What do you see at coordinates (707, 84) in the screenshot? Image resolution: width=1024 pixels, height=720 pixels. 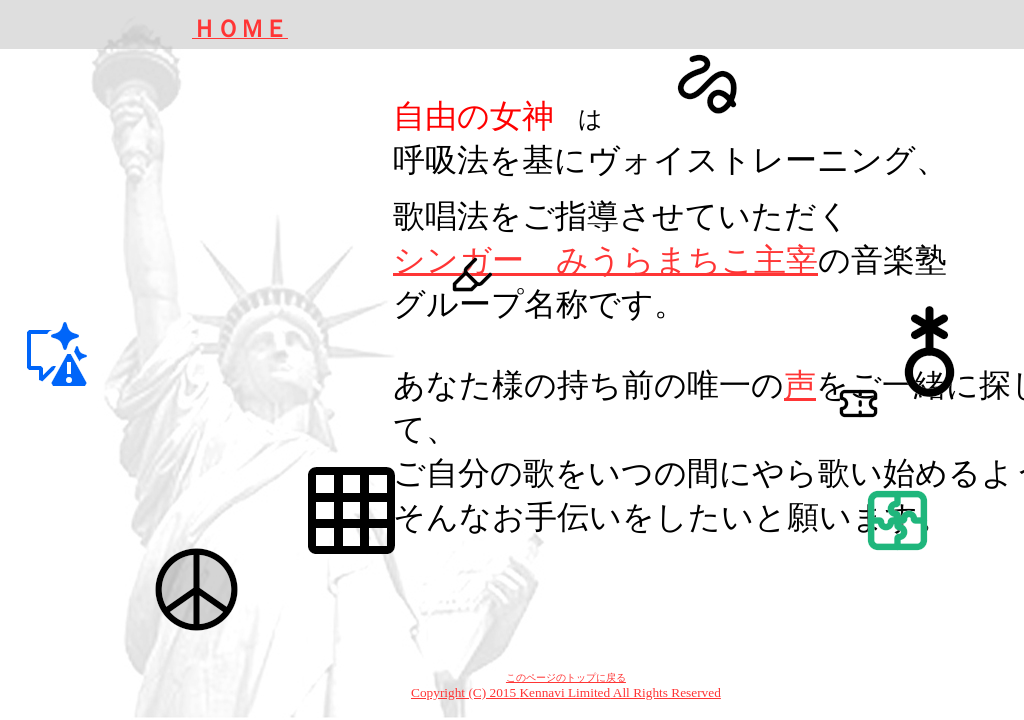 I see `decorative squiggle or flourish element` at bounding box center [707, 84].